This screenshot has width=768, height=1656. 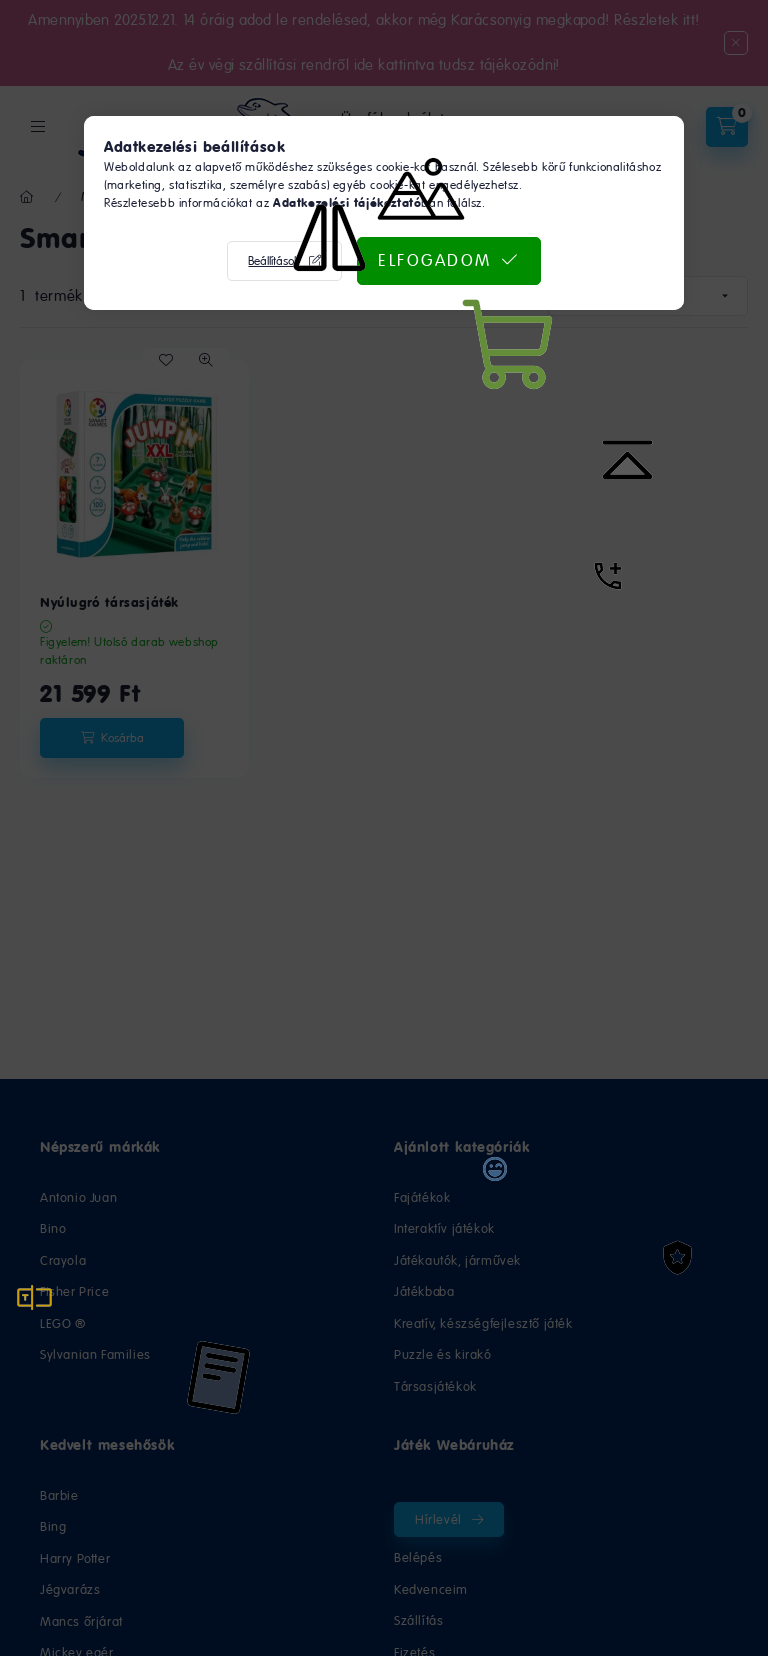 I want to click on add a new contact to your phone, so click(x=608, y=576).